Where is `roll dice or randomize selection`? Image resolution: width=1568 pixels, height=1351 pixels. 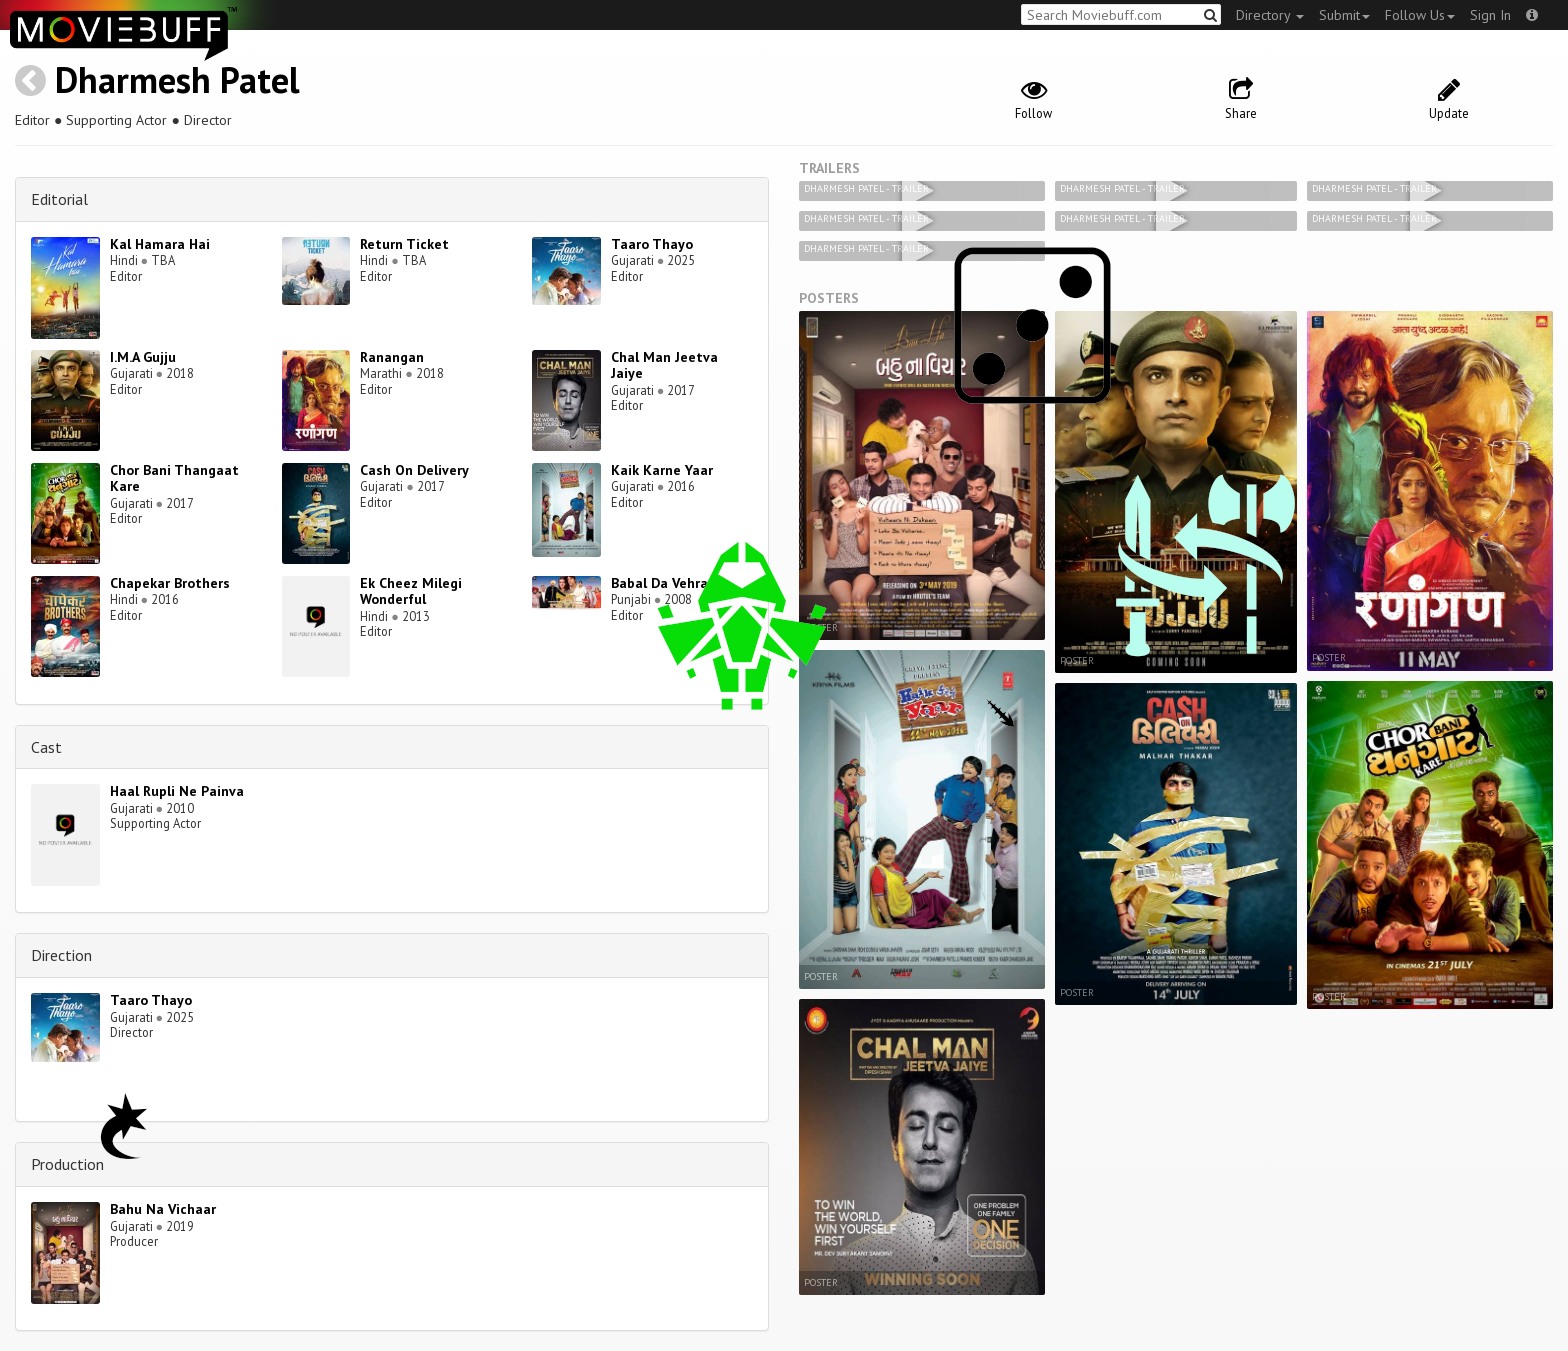
roll dice or randomize selection is located at coordinates (1032, 325).